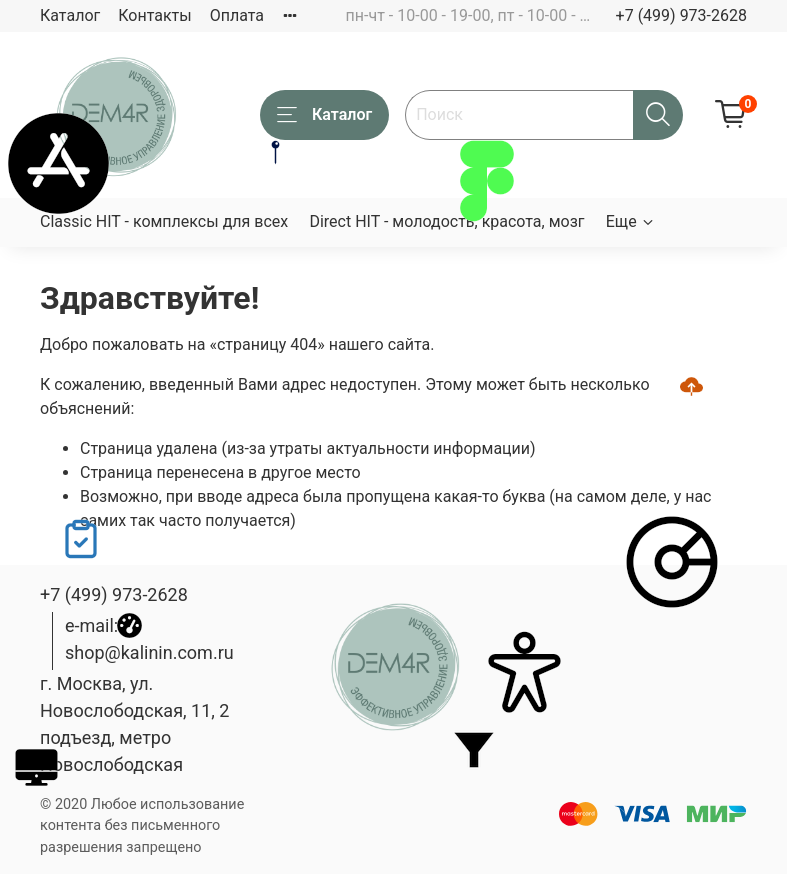  What do you see at coordinates (672, 562) in the screenshot?
I see `play or access music library` at bounding box center [672, 562].